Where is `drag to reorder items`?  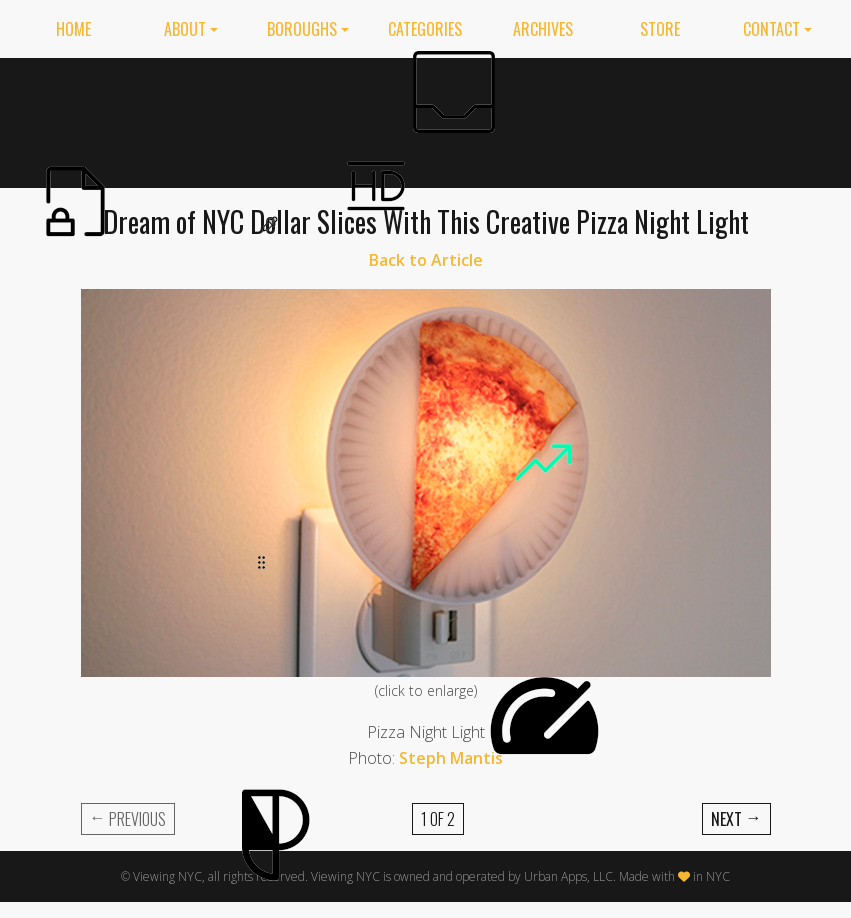
drag to reorder items is located at coordinates (261, 562).